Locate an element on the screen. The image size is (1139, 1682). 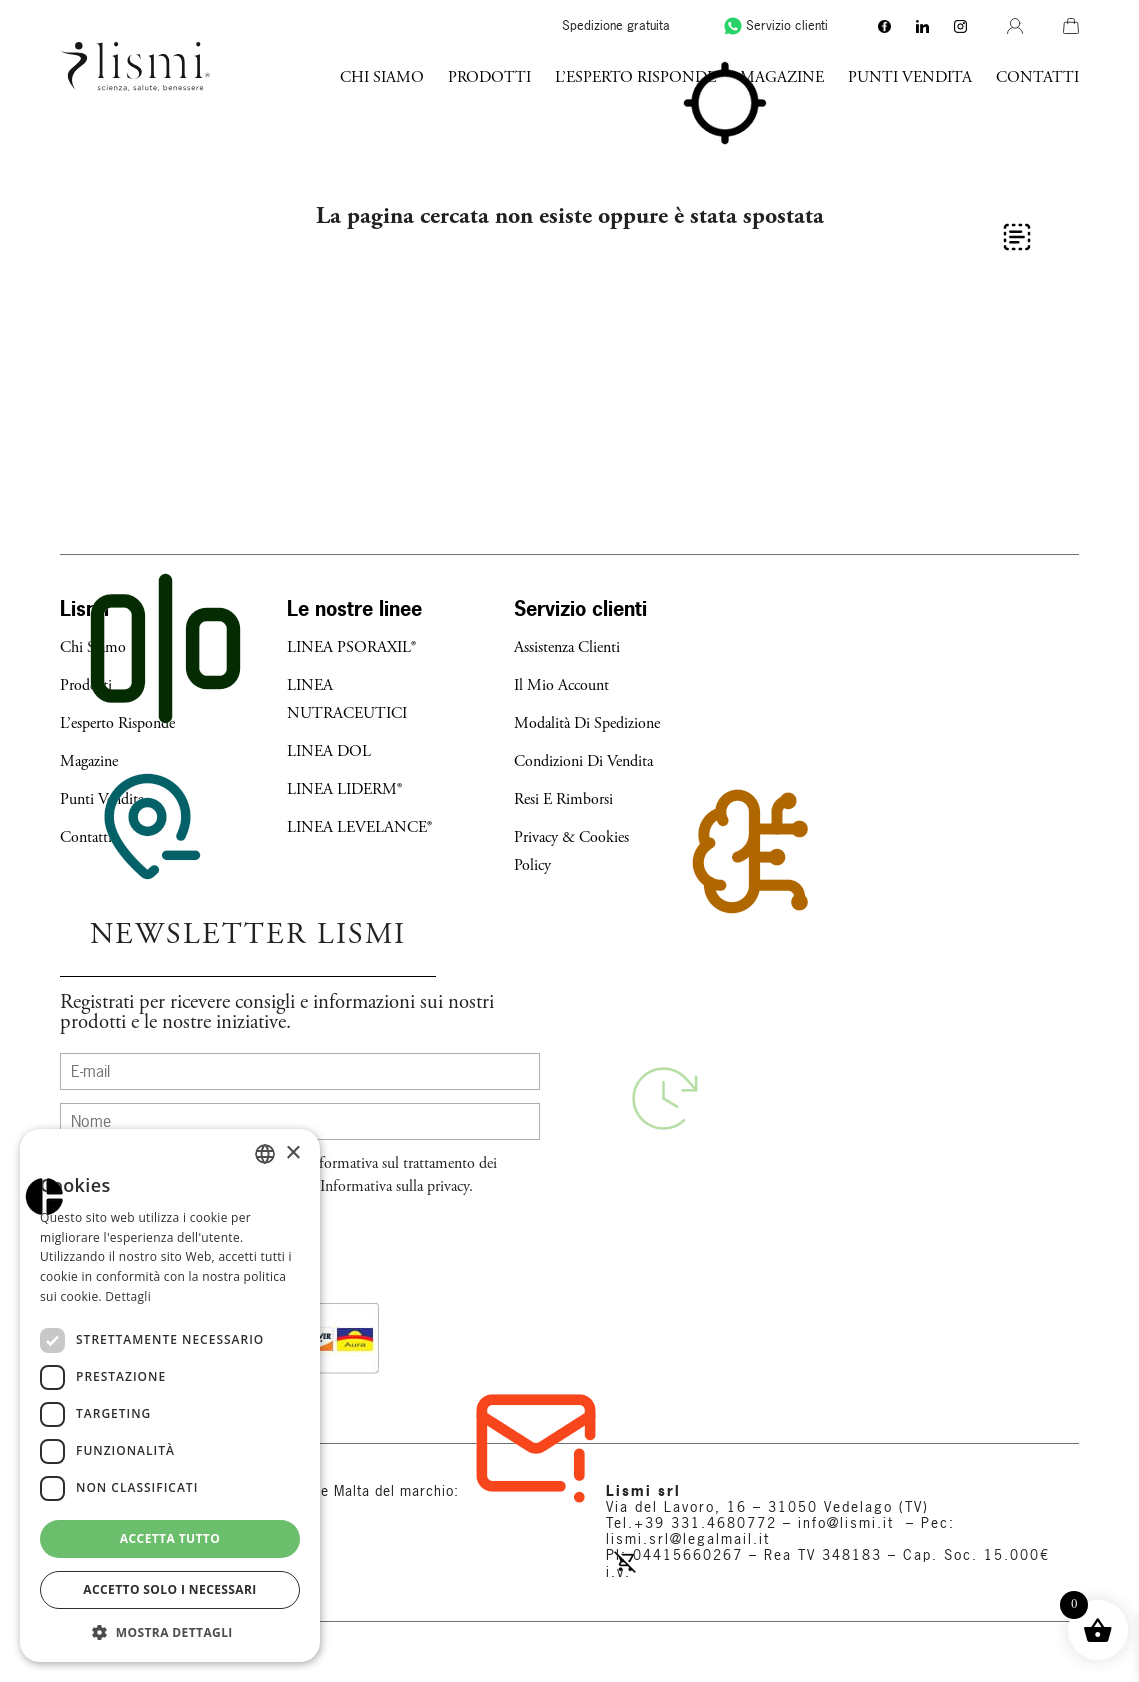
indicates a problem with an email or message is located at coordinates (536, 1443).